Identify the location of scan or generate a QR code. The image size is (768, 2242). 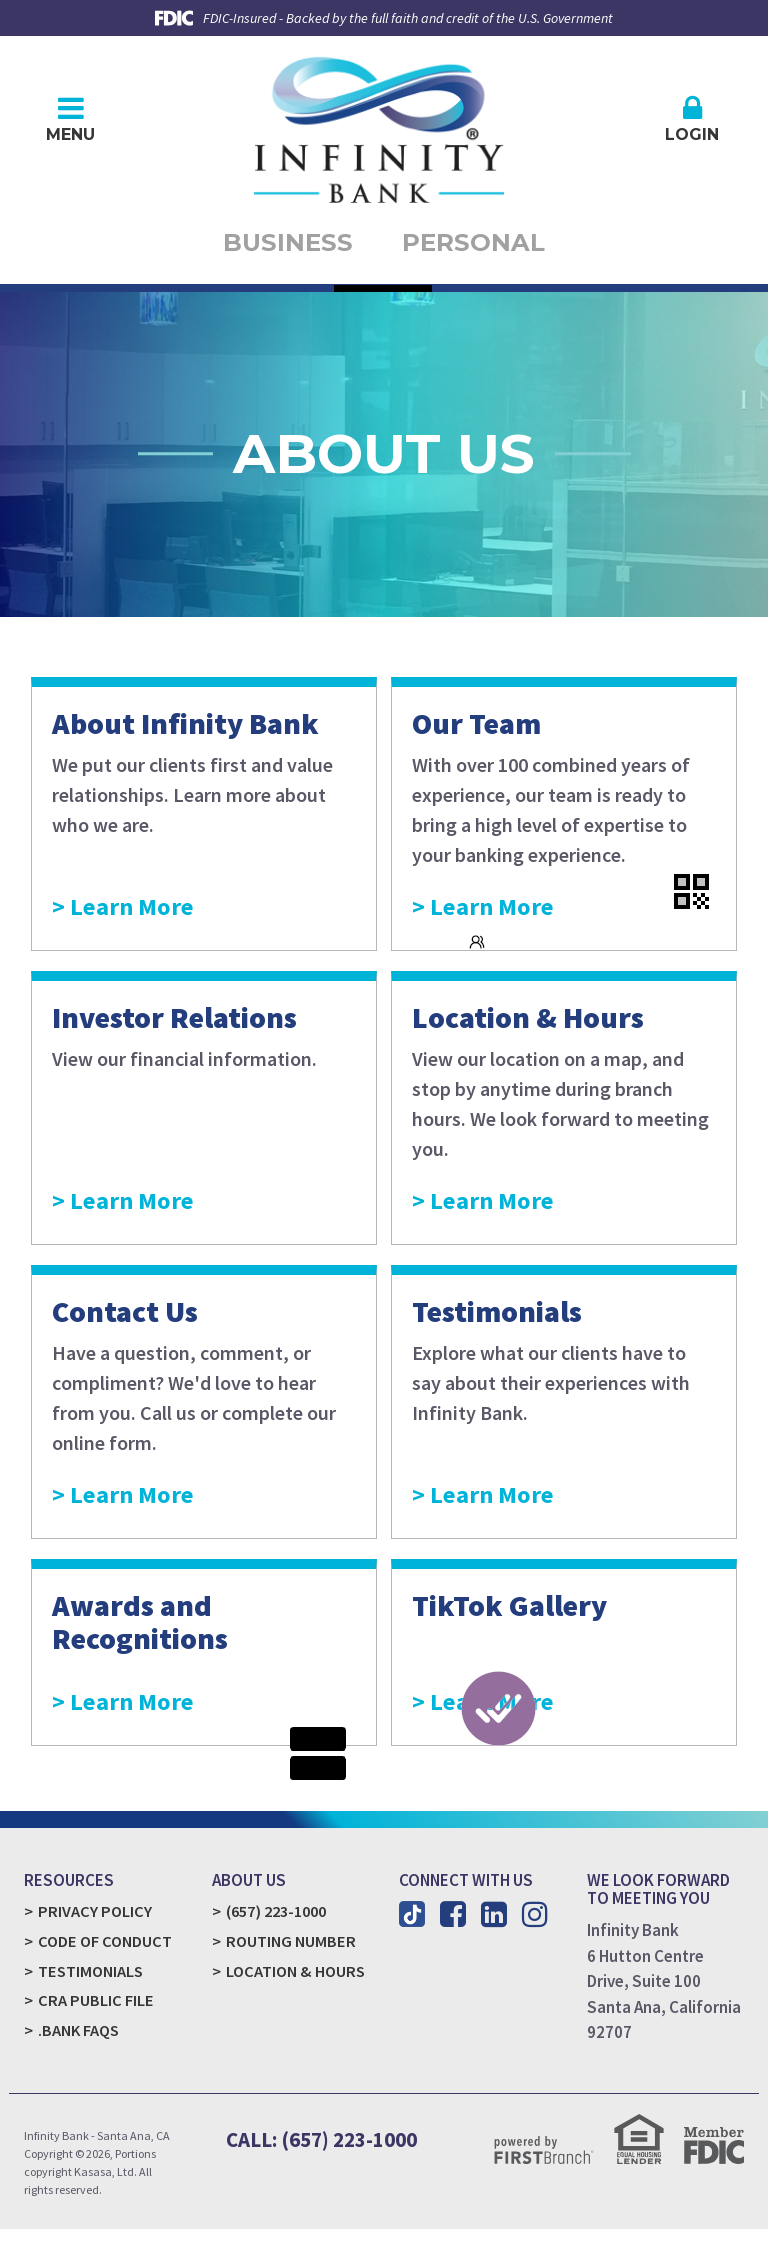
(691, 891).